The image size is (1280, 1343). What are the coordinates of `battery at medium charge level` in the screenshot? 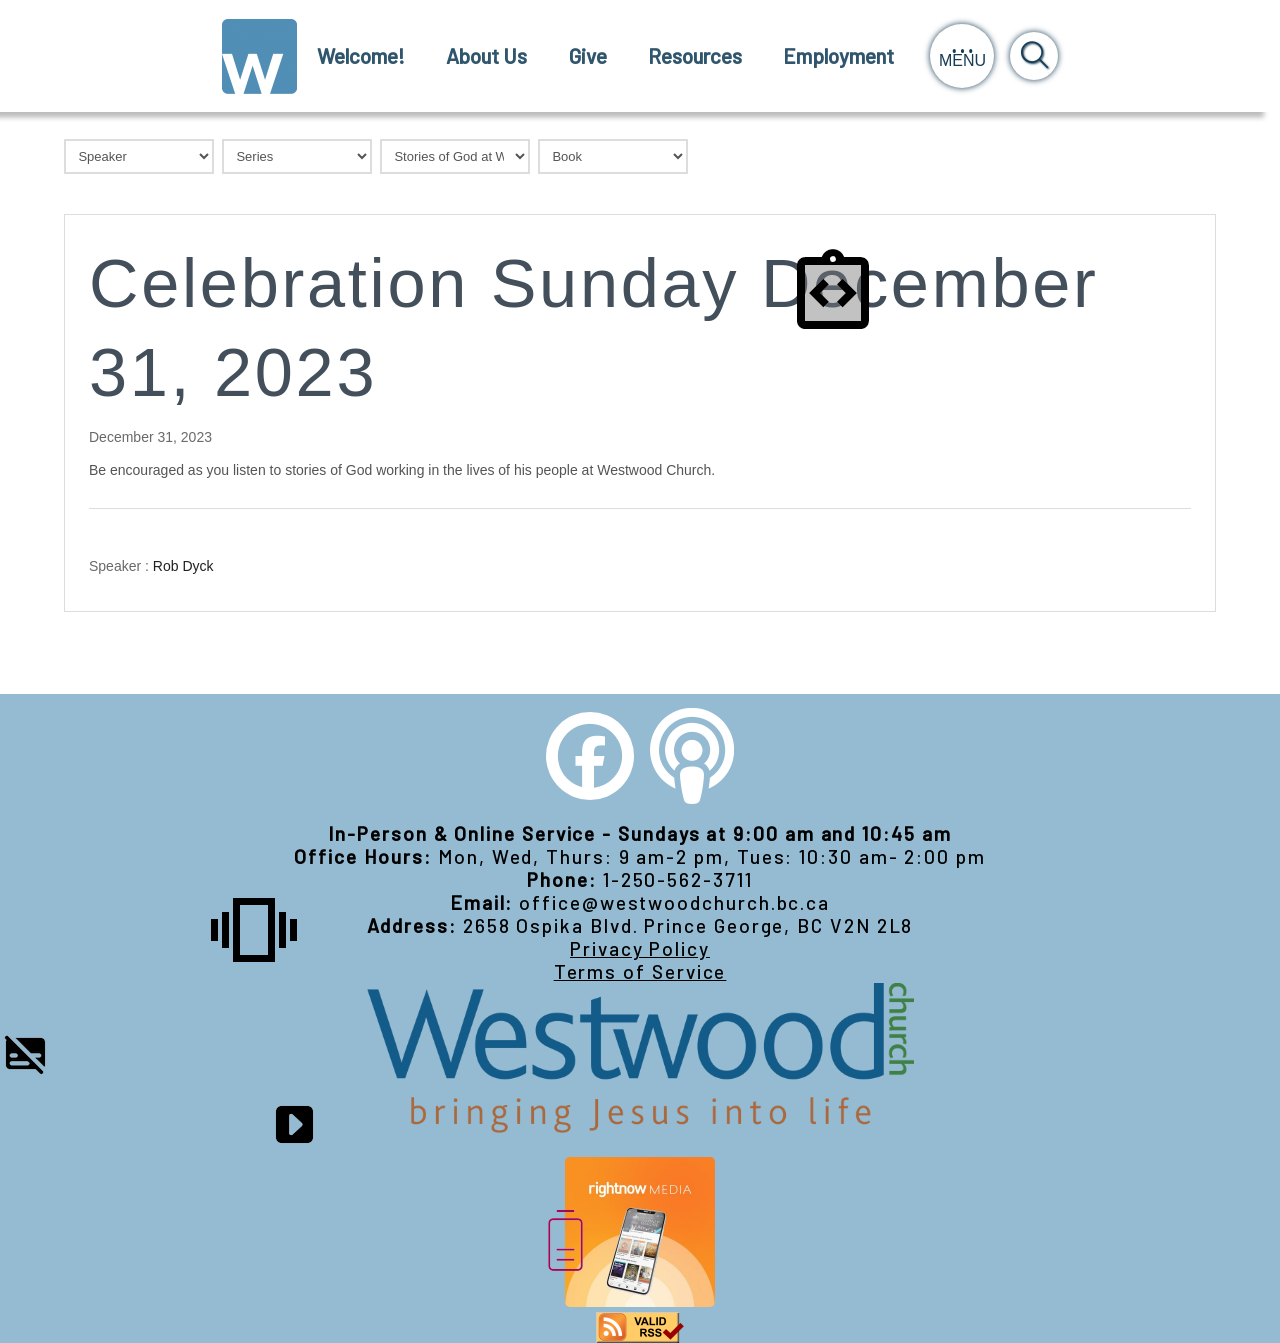 It's located at (565, 1241).